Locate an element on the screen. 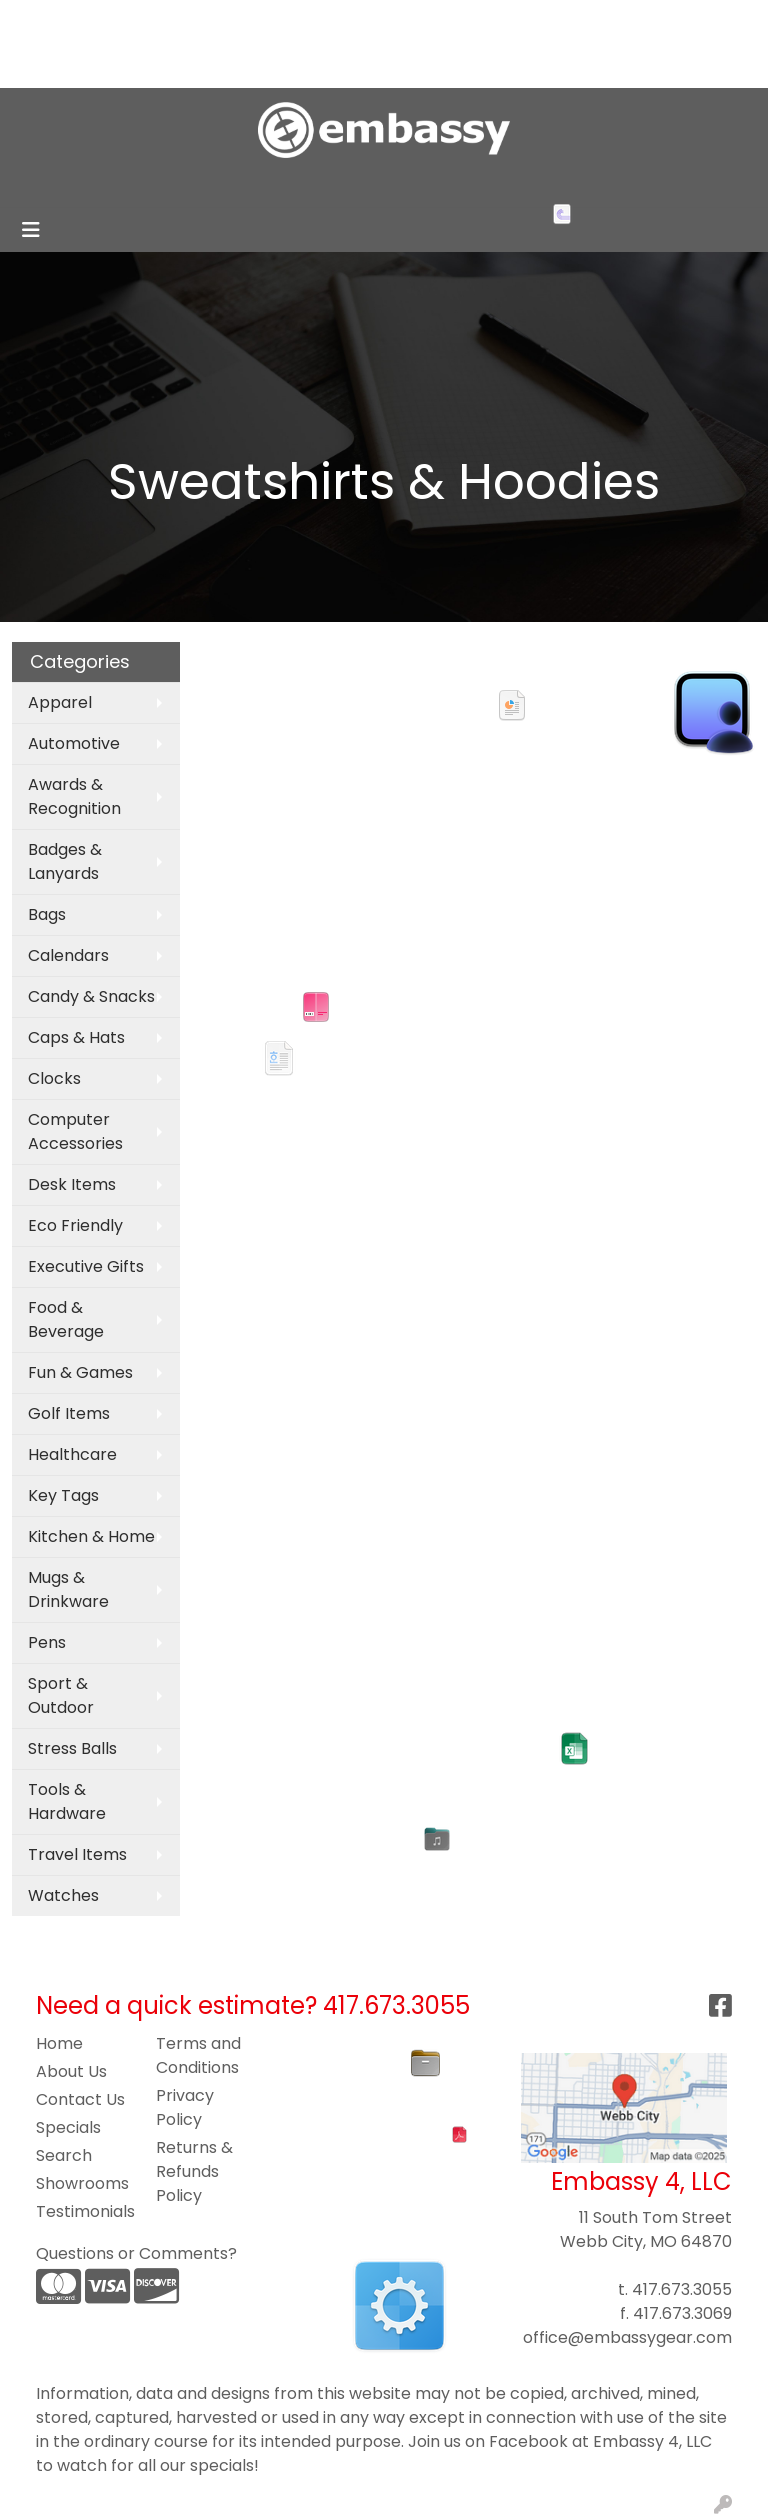  open your music folder is located at coordinates (437, 1839).